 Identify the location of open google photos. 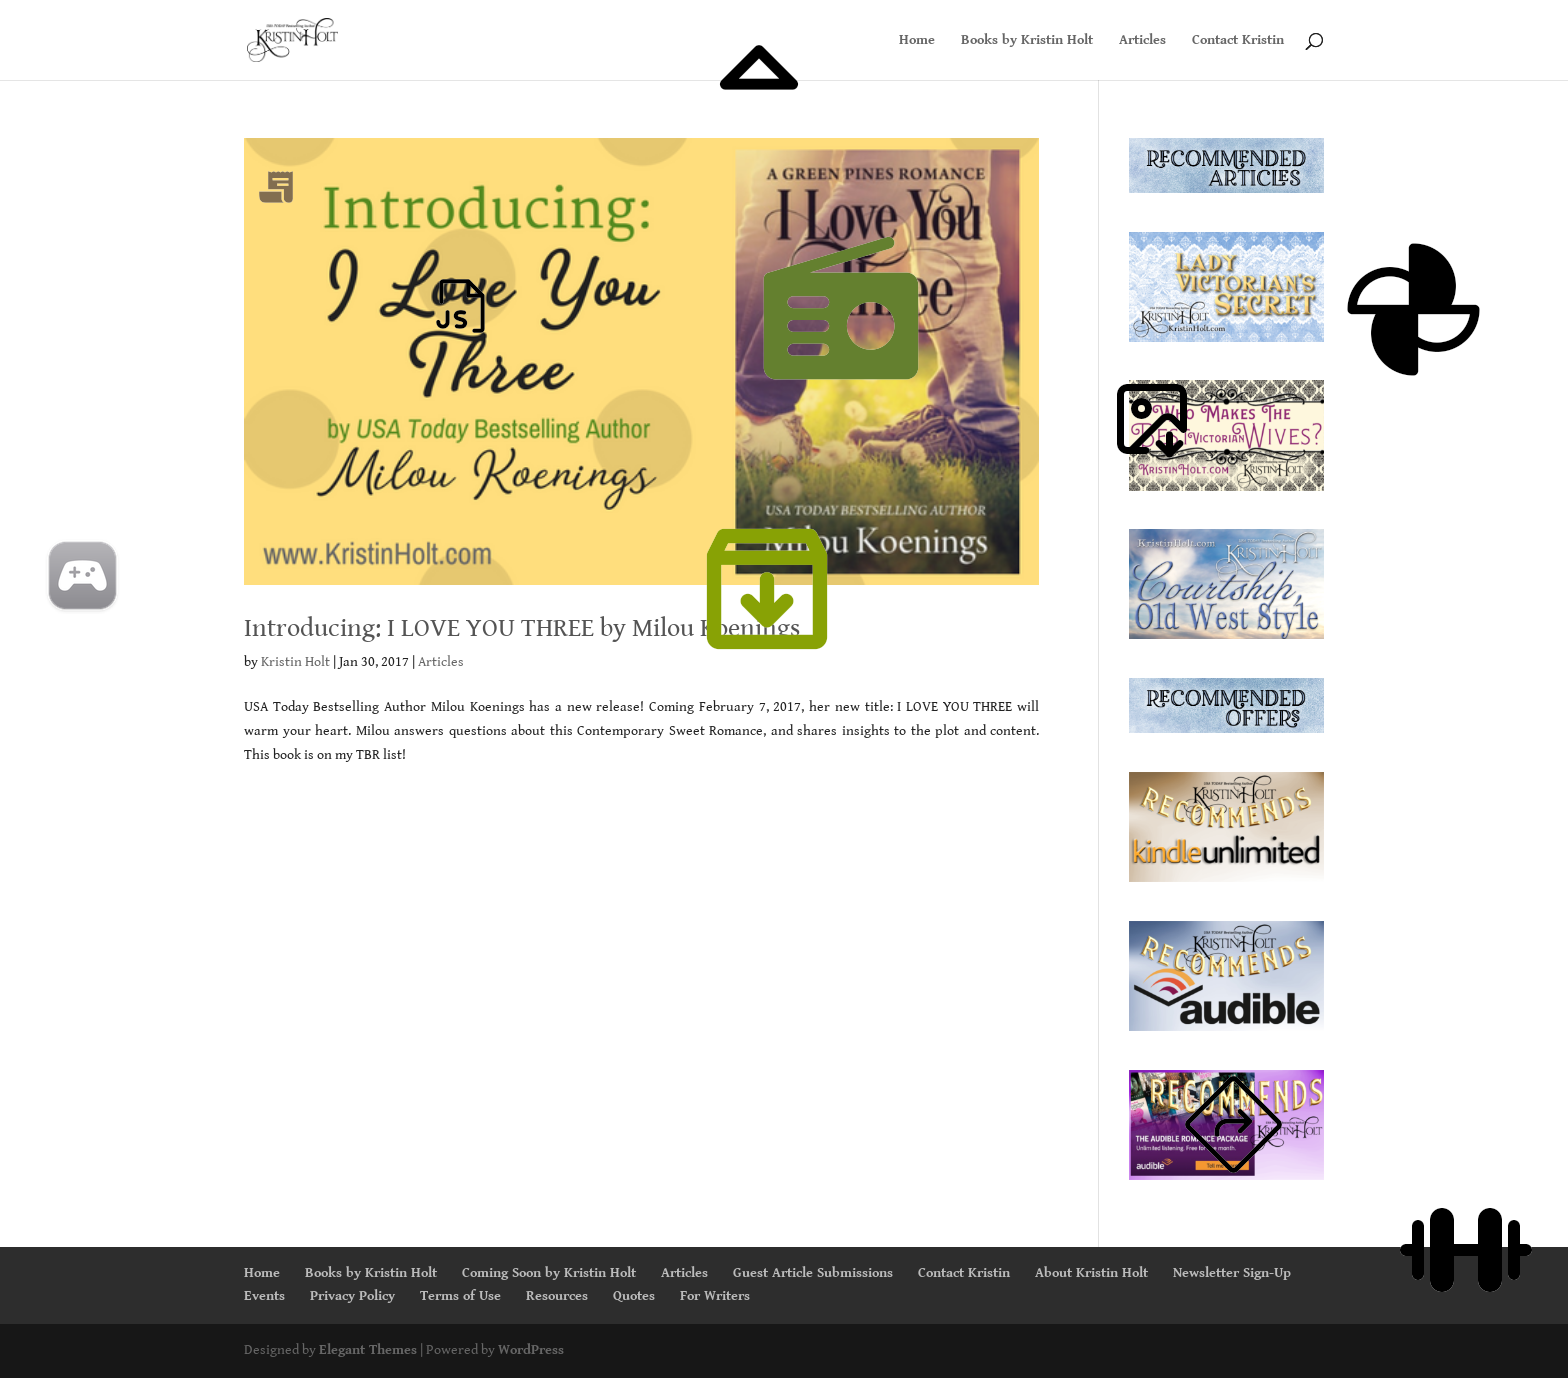
(1413, 309).